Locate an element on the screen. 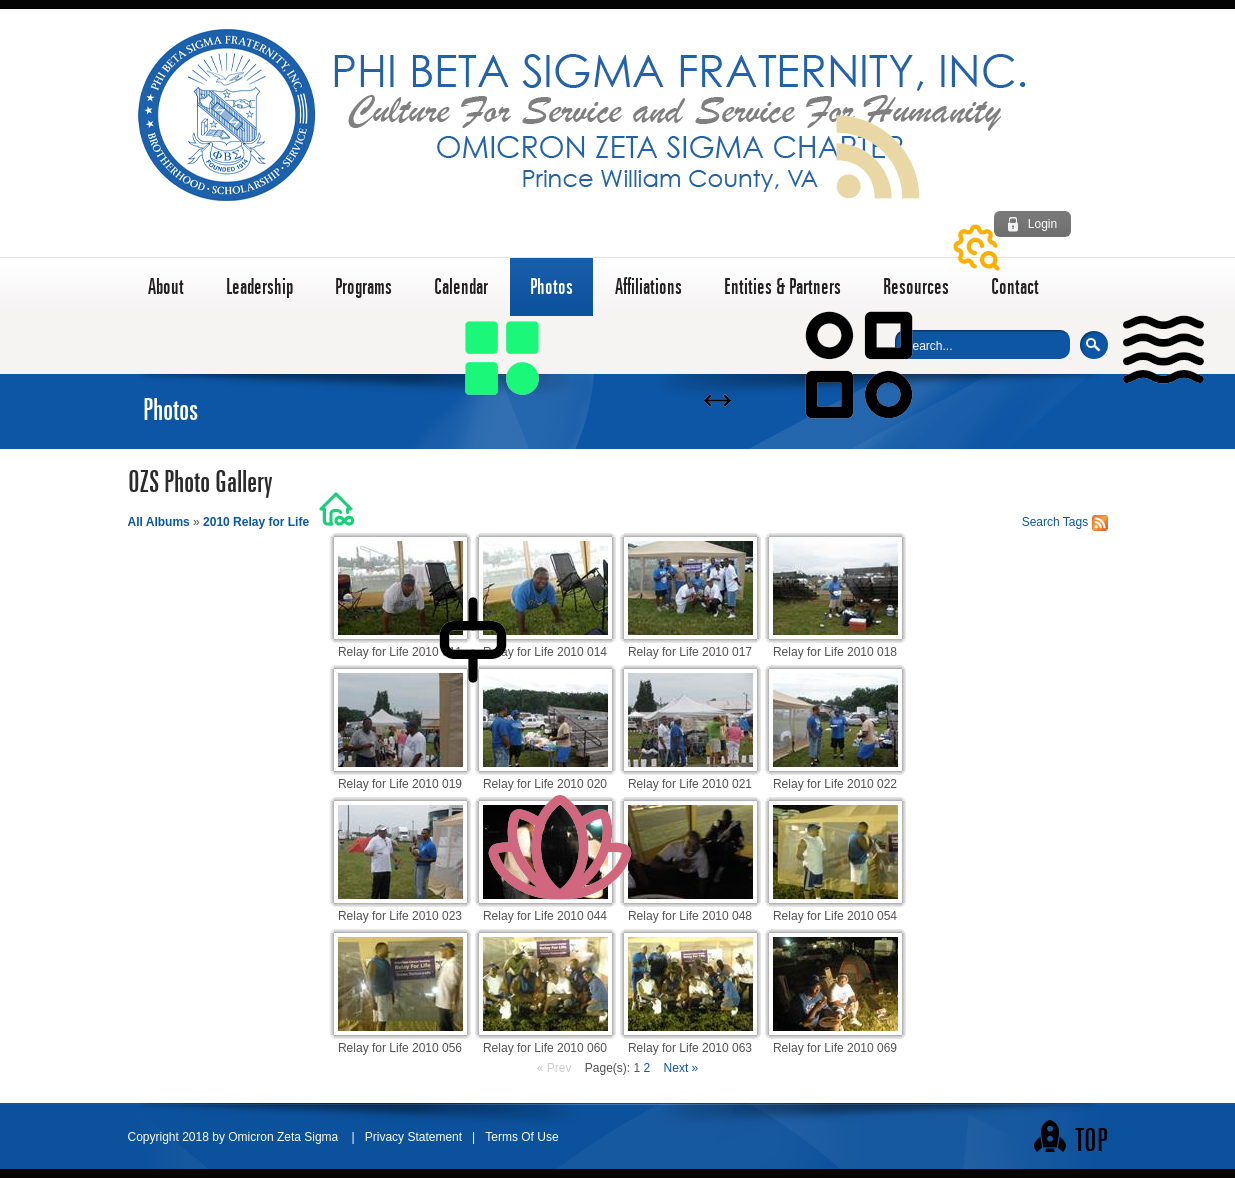  access meditation or mindfulness features is located at coordinates (560, 852).